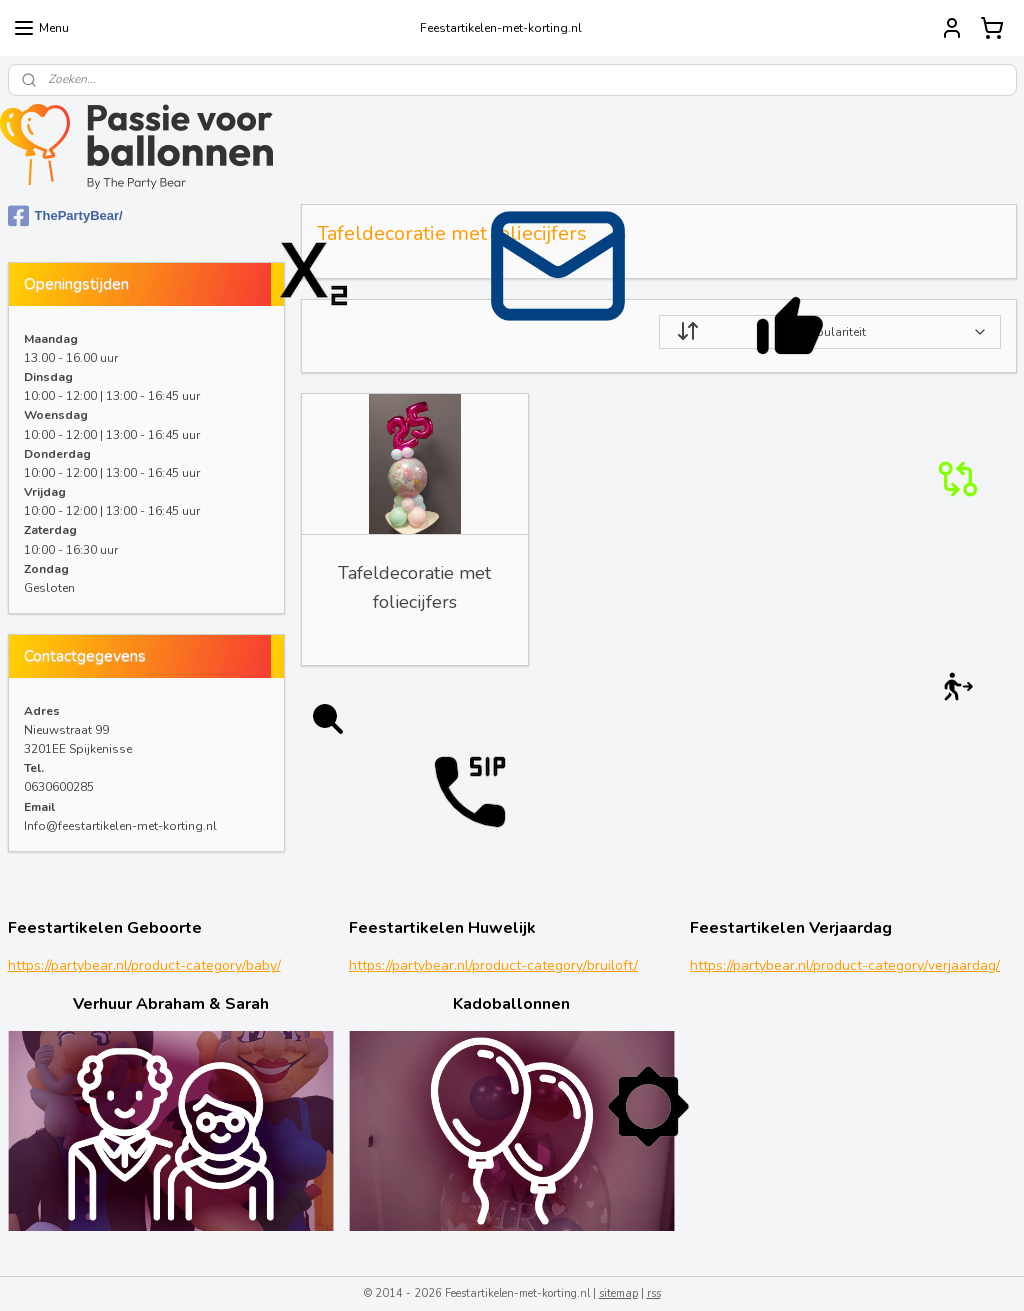 The height and width of the screenshot is (1311, 1024). Describe the element at coordinates (470, 792) in the screenshot. I see `make a SIP (internet) phone call` at that location.